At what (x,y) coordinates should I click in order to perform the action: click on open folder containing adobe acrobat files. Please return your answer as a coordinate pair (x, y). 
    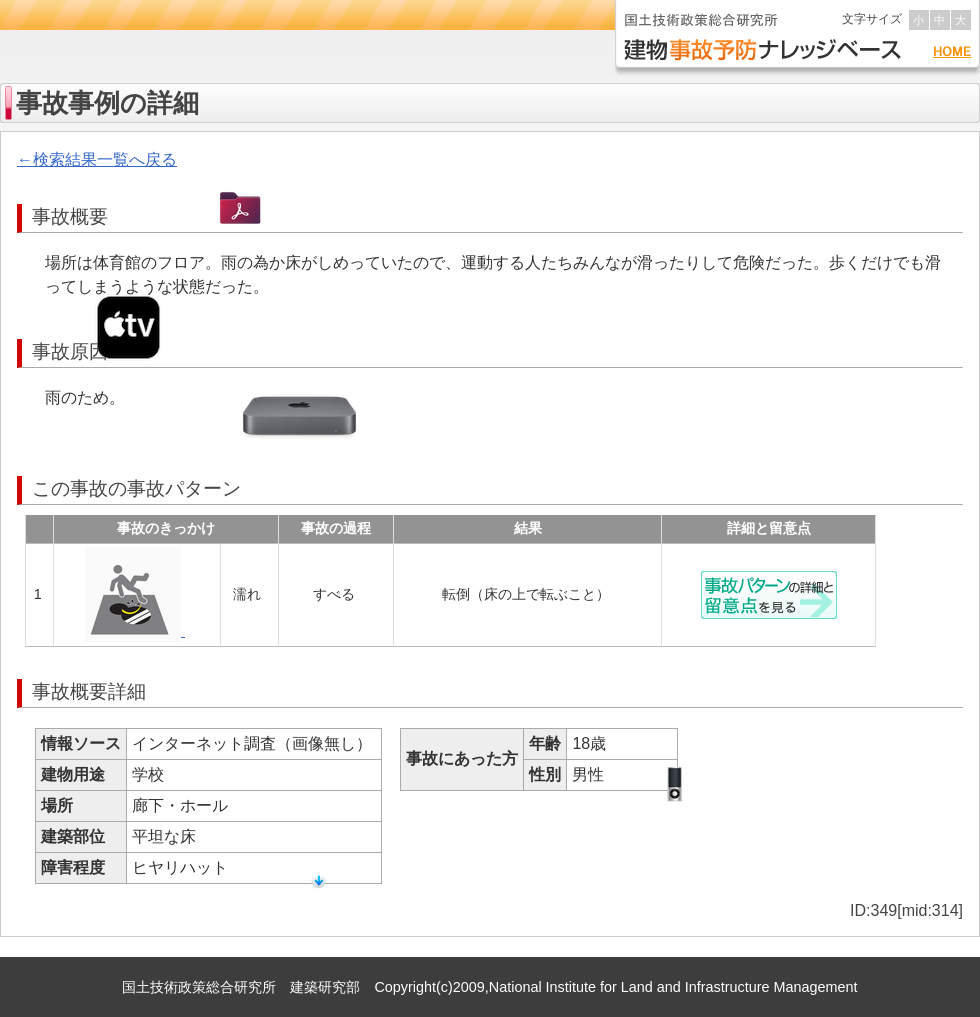
    Looking at the image, I should click on (240, 209).